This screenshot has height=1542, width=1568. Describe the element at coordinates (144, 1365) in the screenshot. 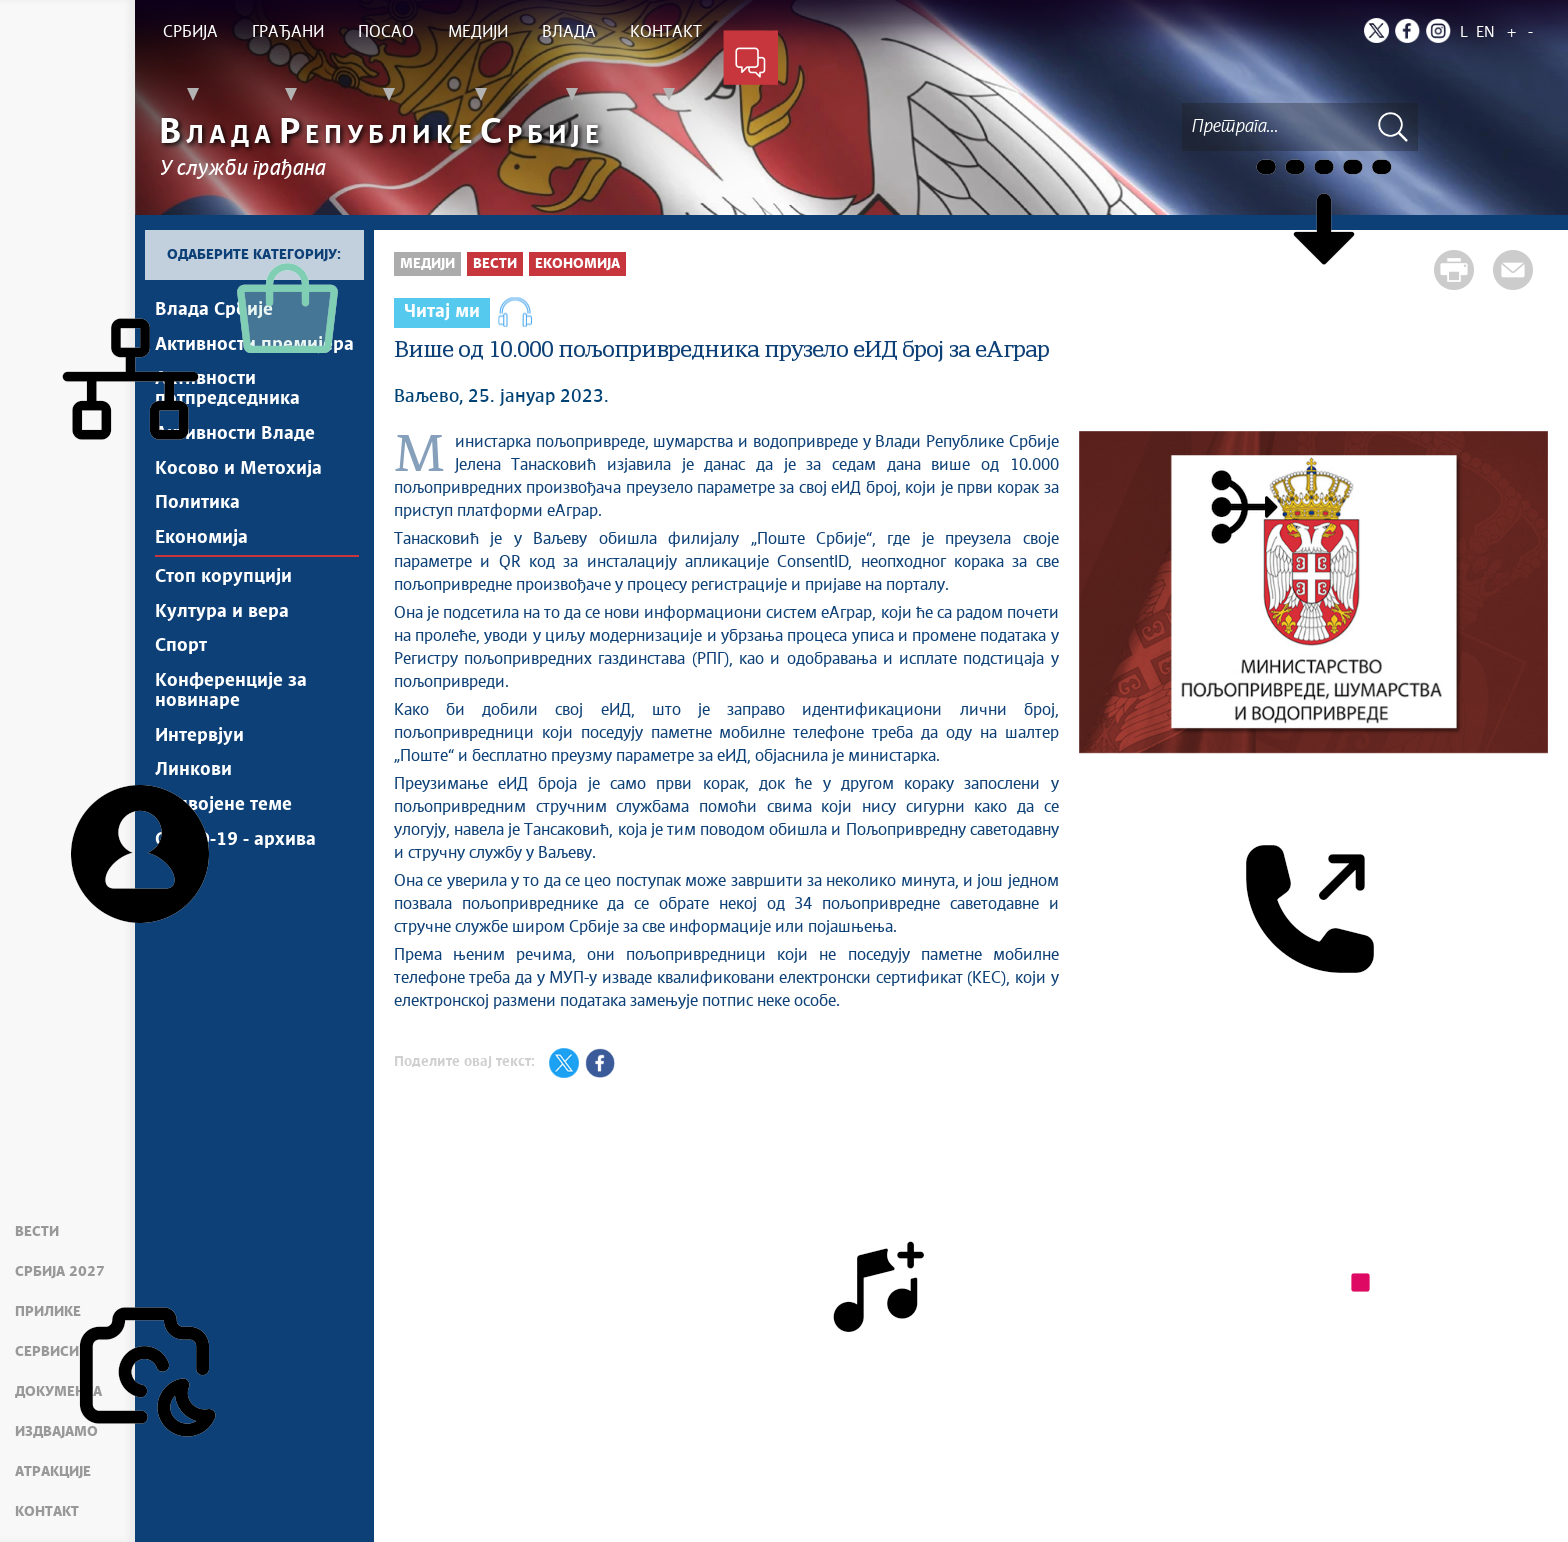

I see `switch to night mode camera` at that location.